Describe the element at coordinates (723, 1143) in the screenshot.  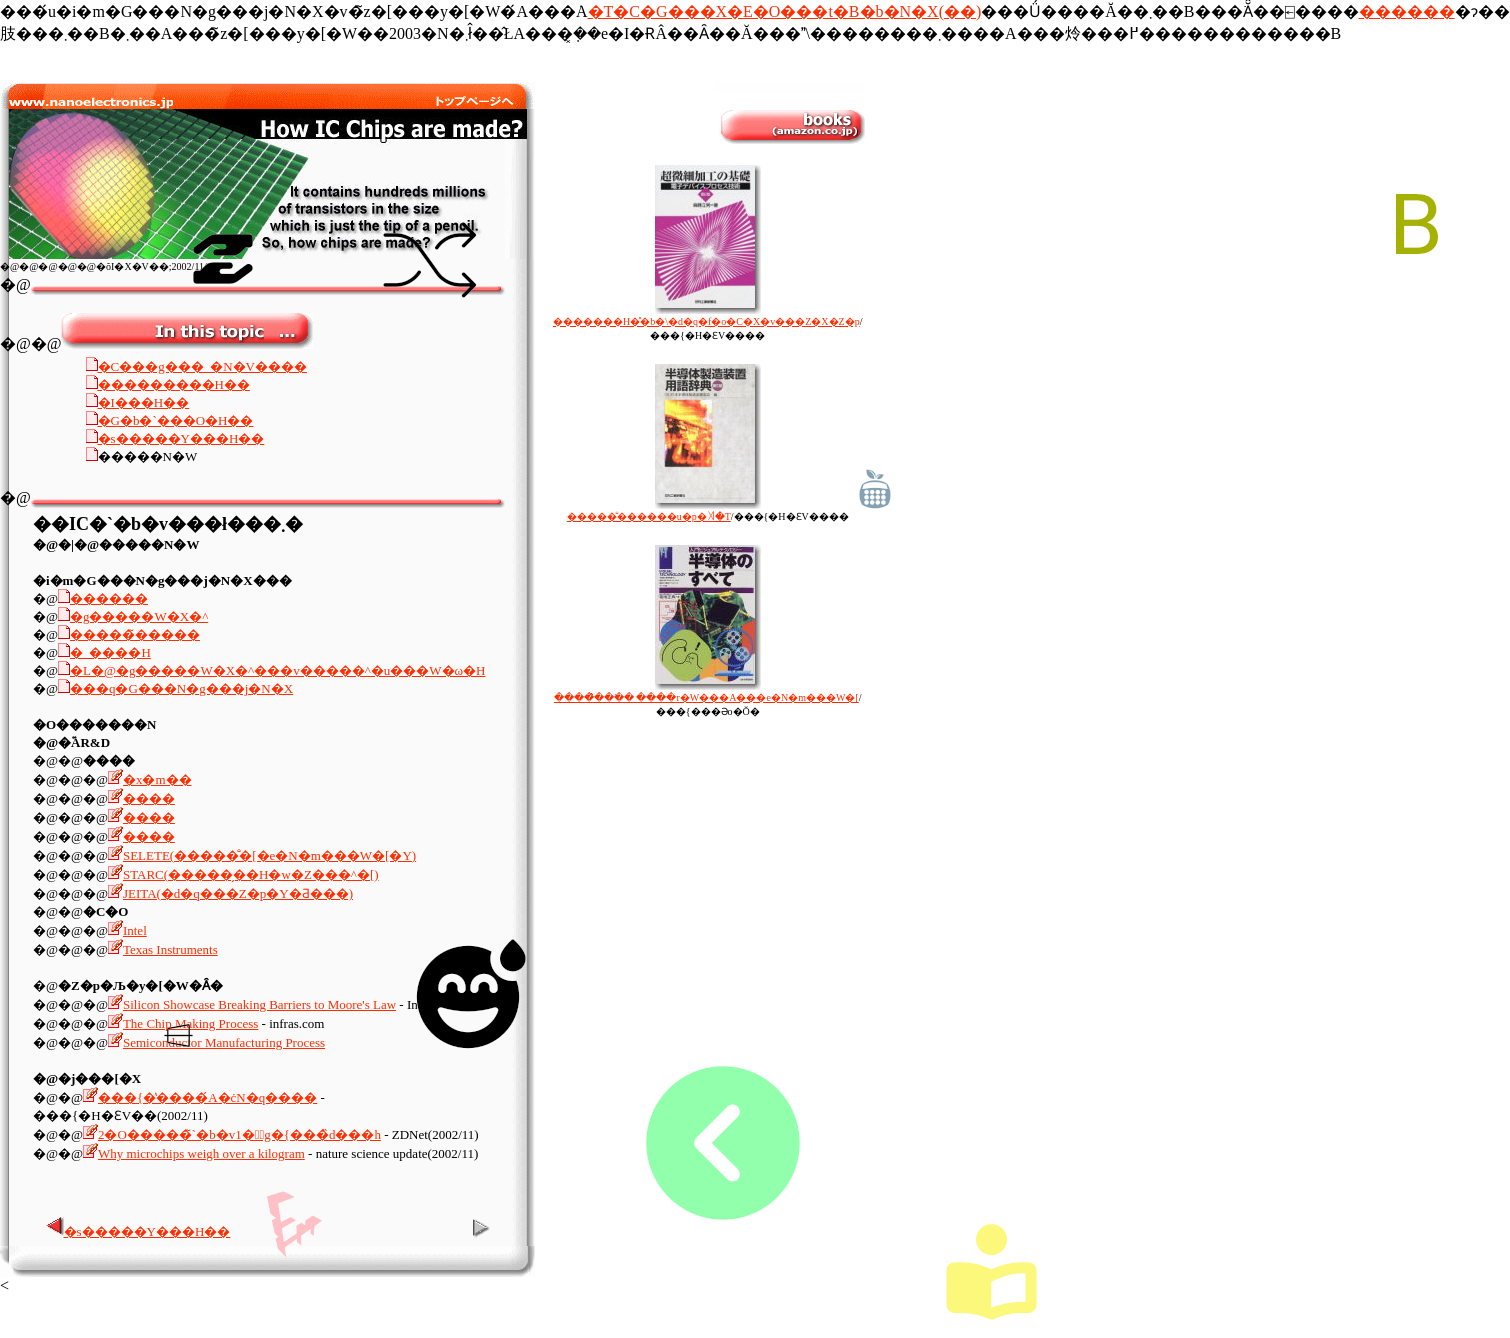
I see `go back to the previous screen` at that location.